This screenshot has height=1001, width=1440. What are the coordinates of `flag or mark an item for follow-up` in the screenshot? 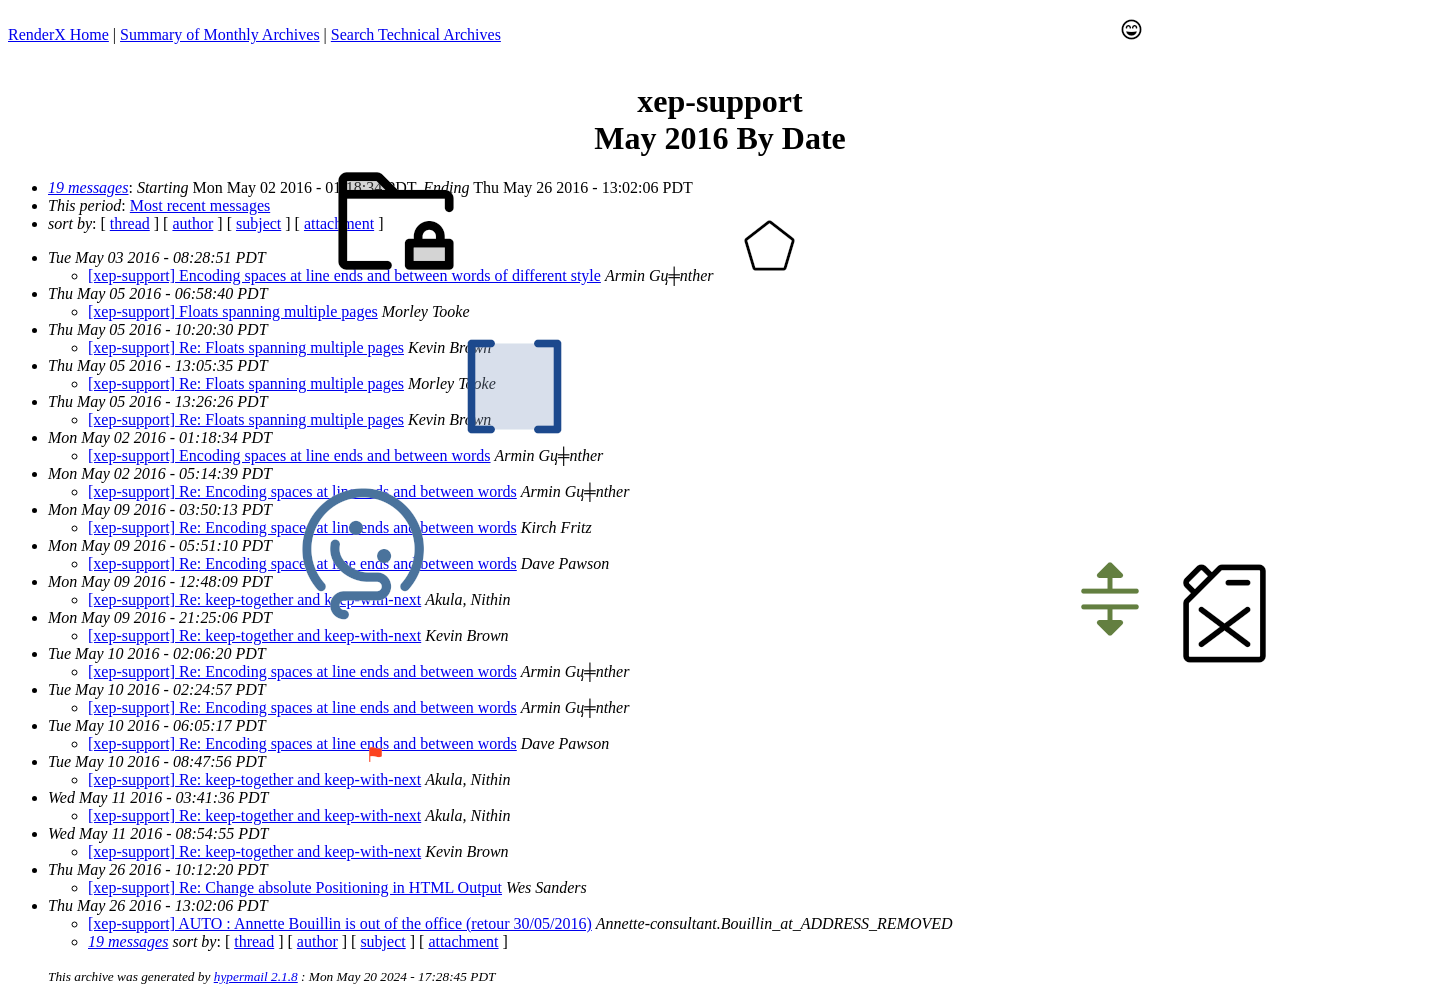 It's located at (375, 754).